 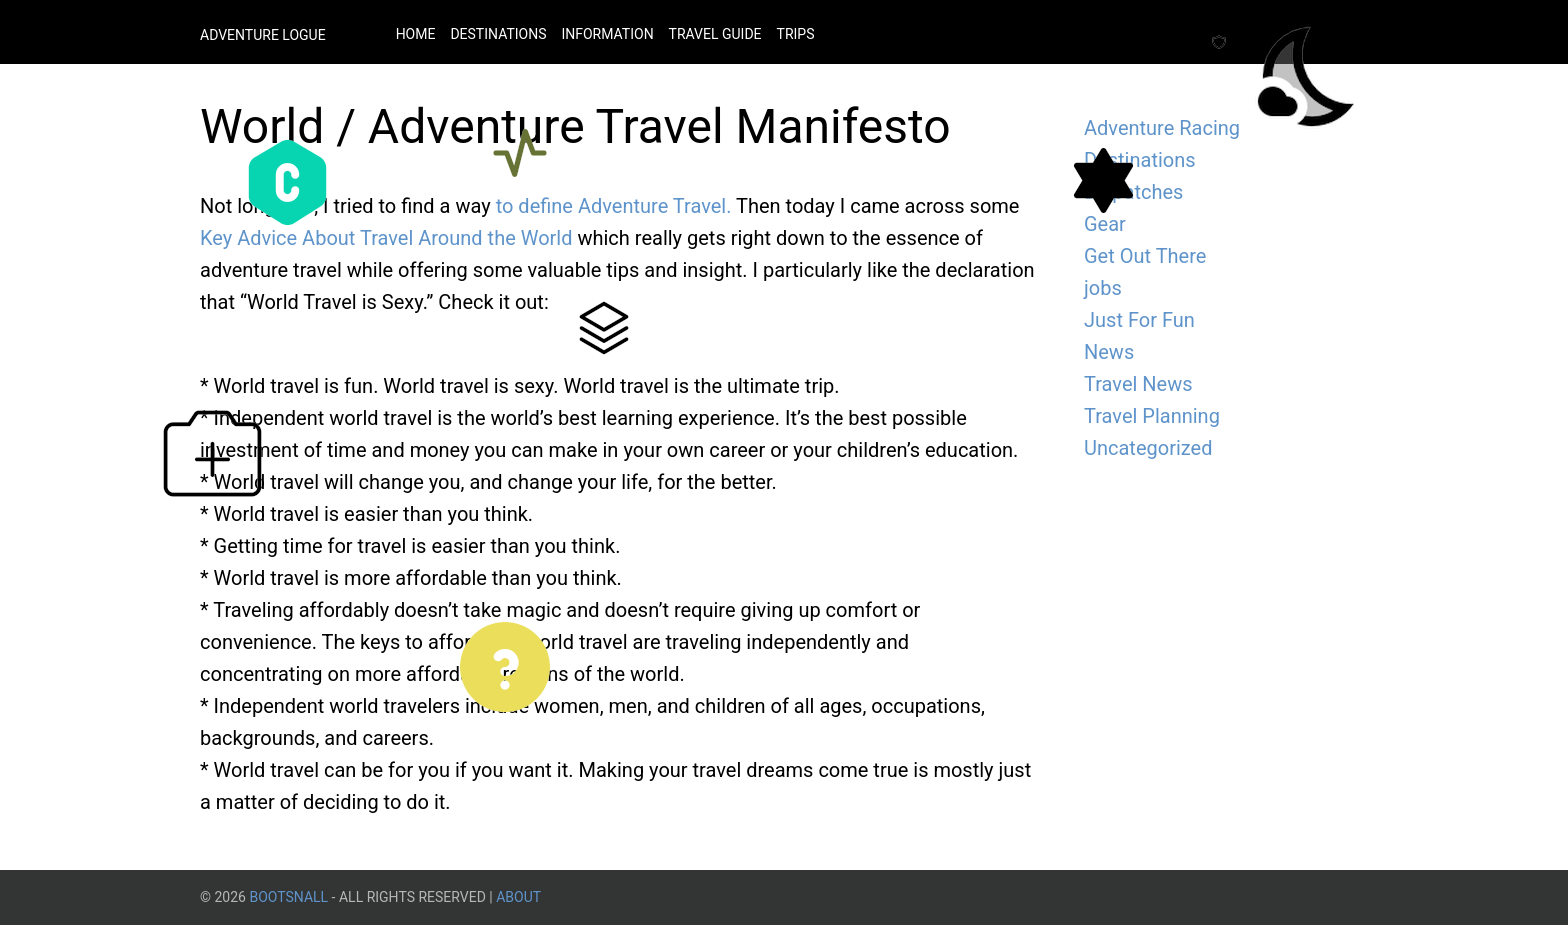 What do you see at coordinates (1103, 180) in the screenshot?
I see `indicates jewish or hebrew content` at bounding box center [1103, 180].